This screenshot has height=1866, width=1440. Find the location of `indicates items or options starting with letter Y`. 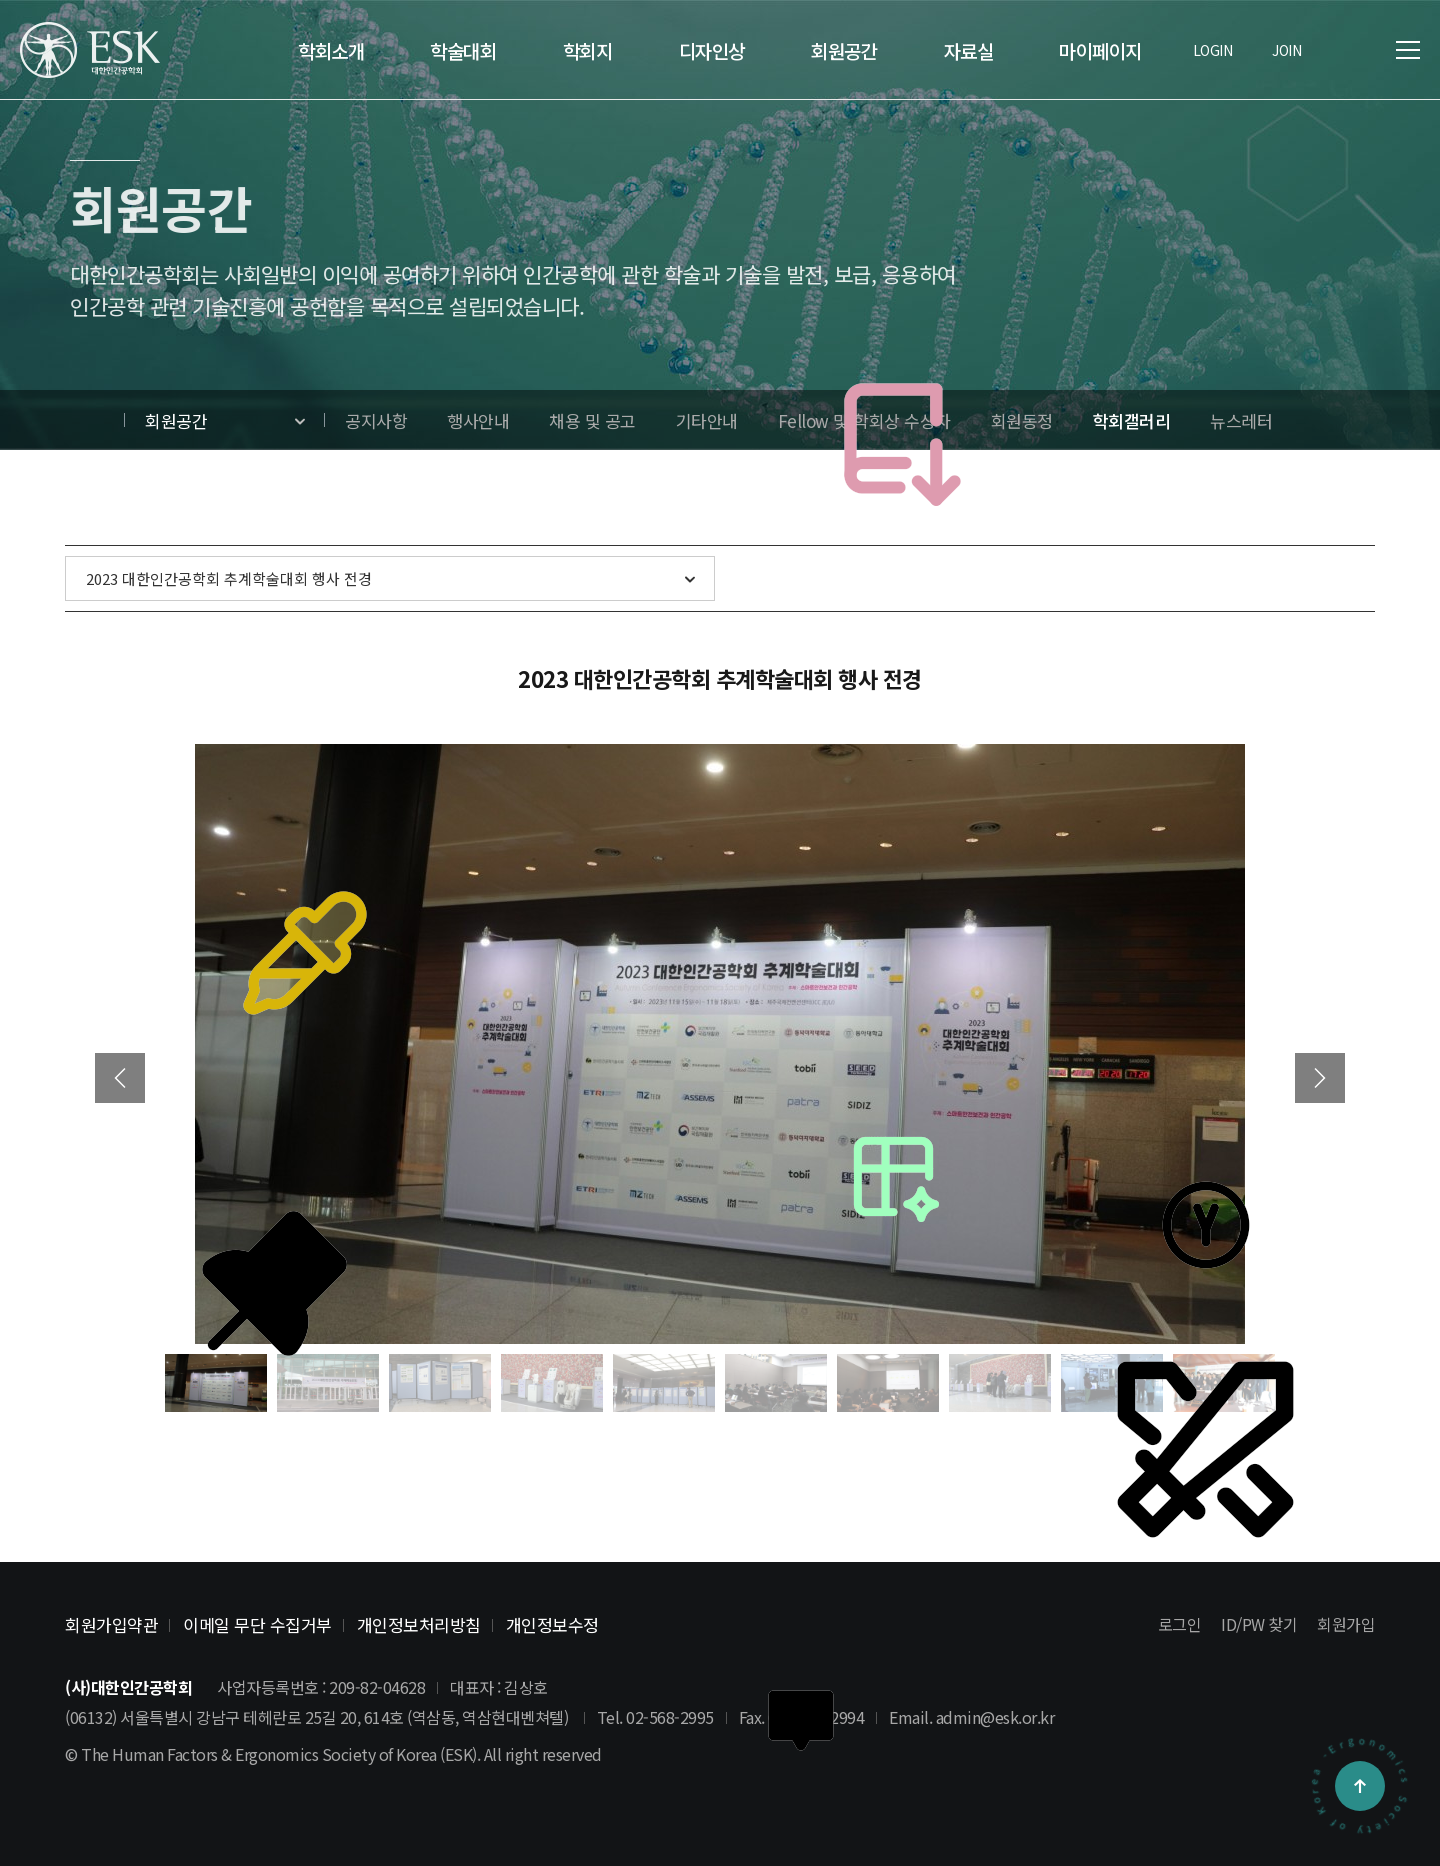

indicates items or options starting with letter Y is located at coordinates (1206, 1225).